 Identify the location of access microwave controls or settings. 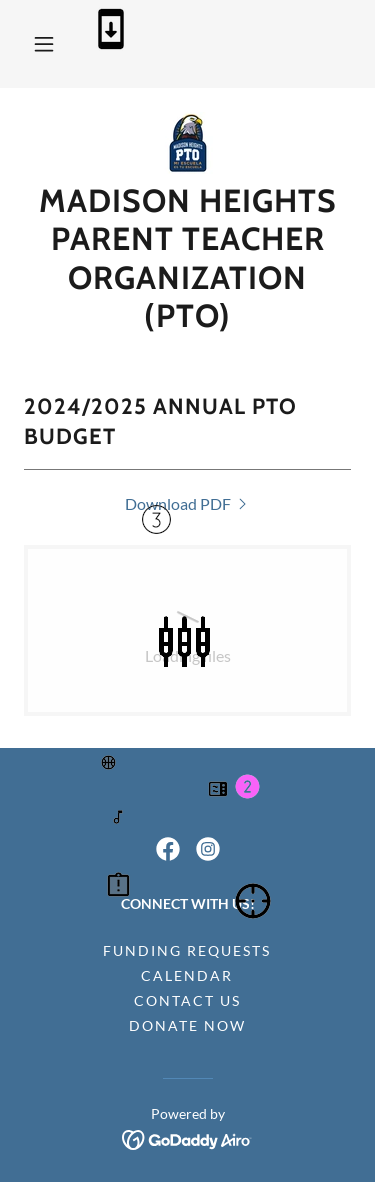
(218, 789).